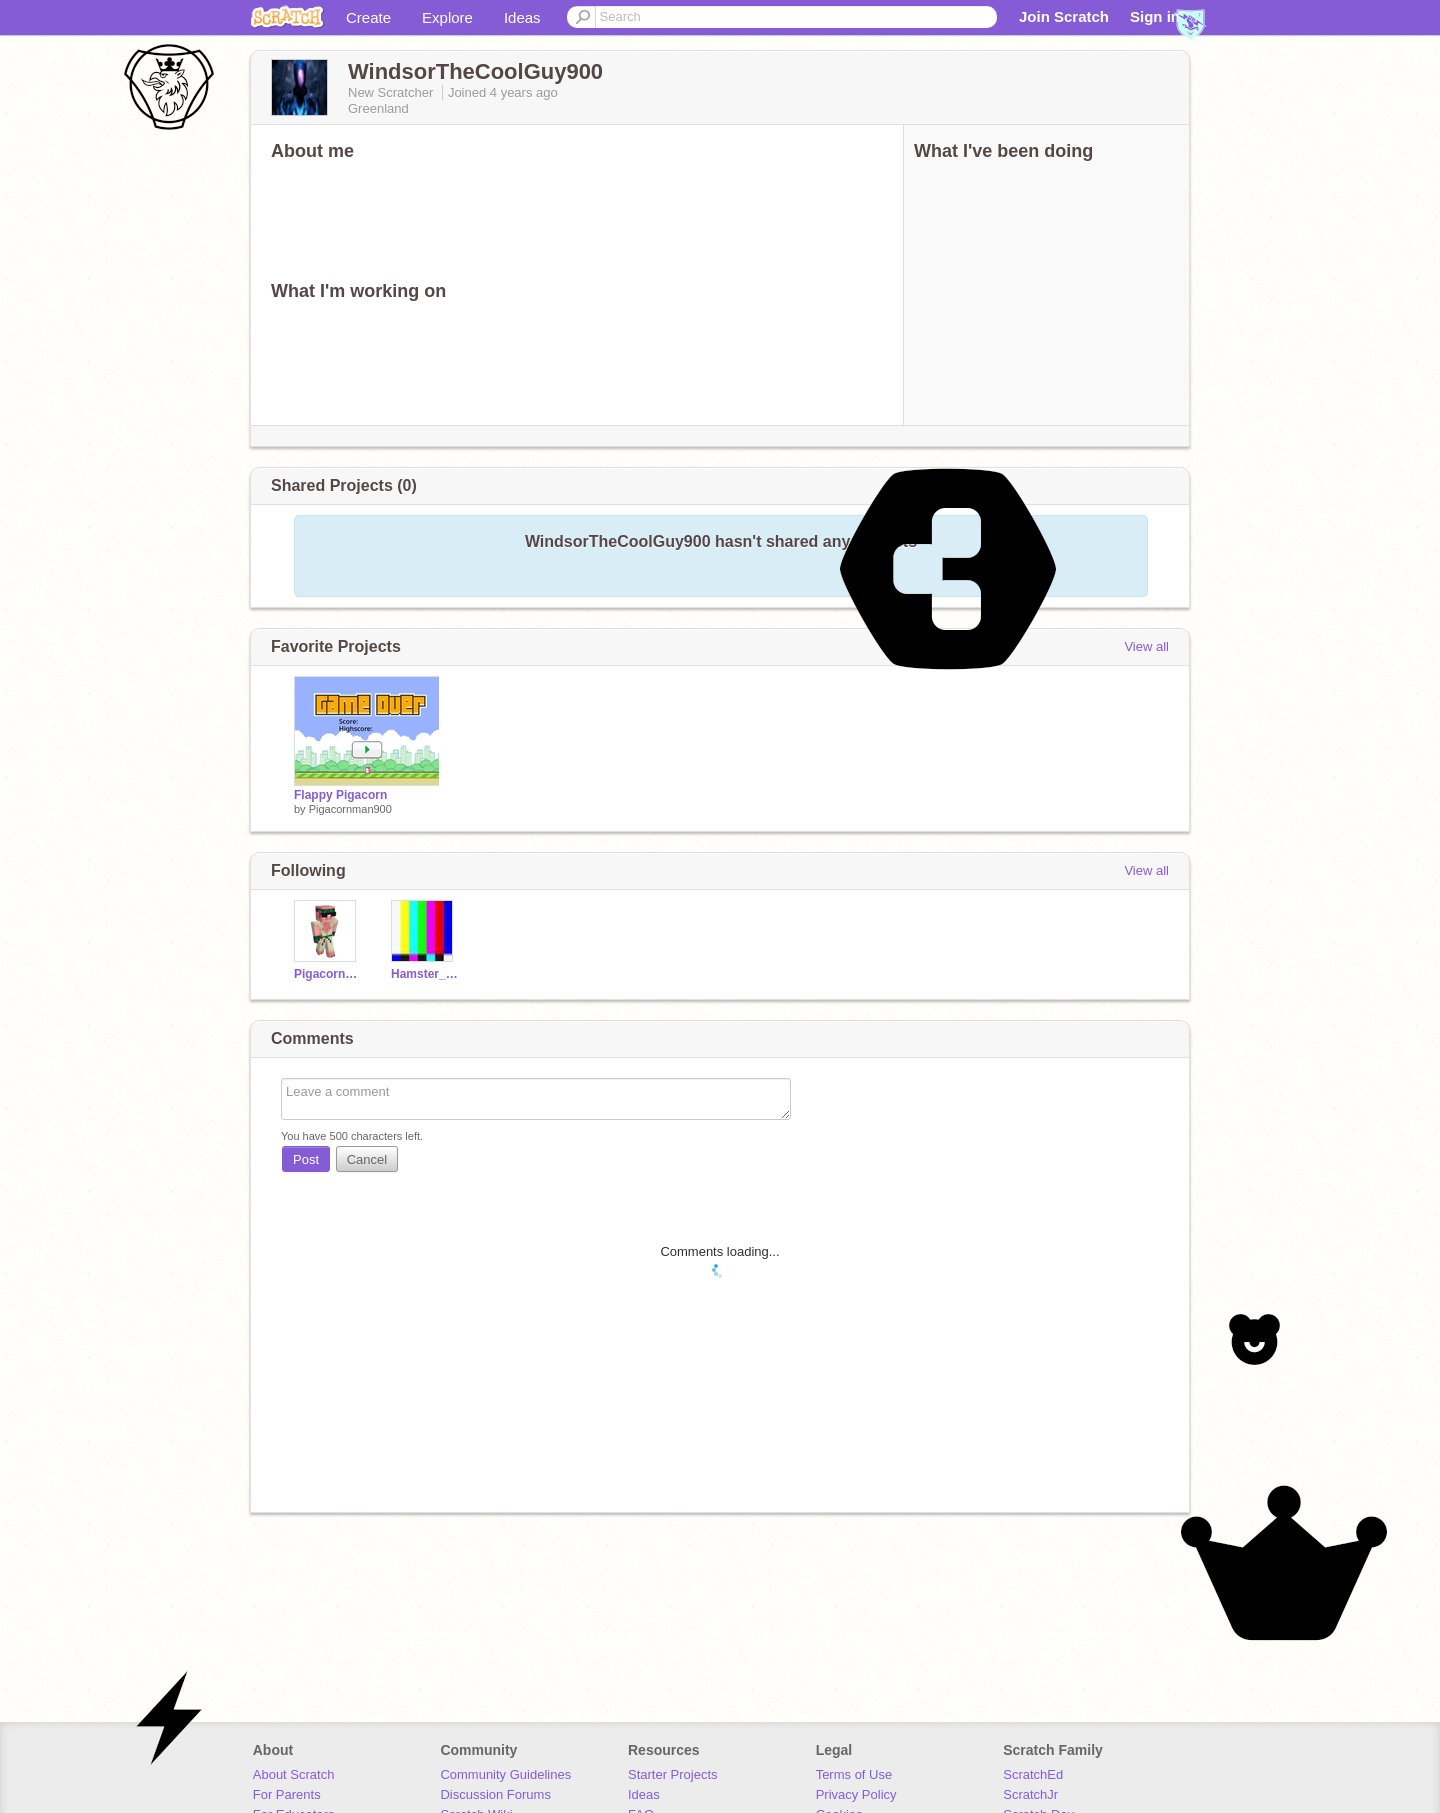 Image resolution: width=1440 pixels, height=1813 pixels. Describe the element at coordinates (948, 569) in the screenshot. I see `cloudron platform logo` at that location.